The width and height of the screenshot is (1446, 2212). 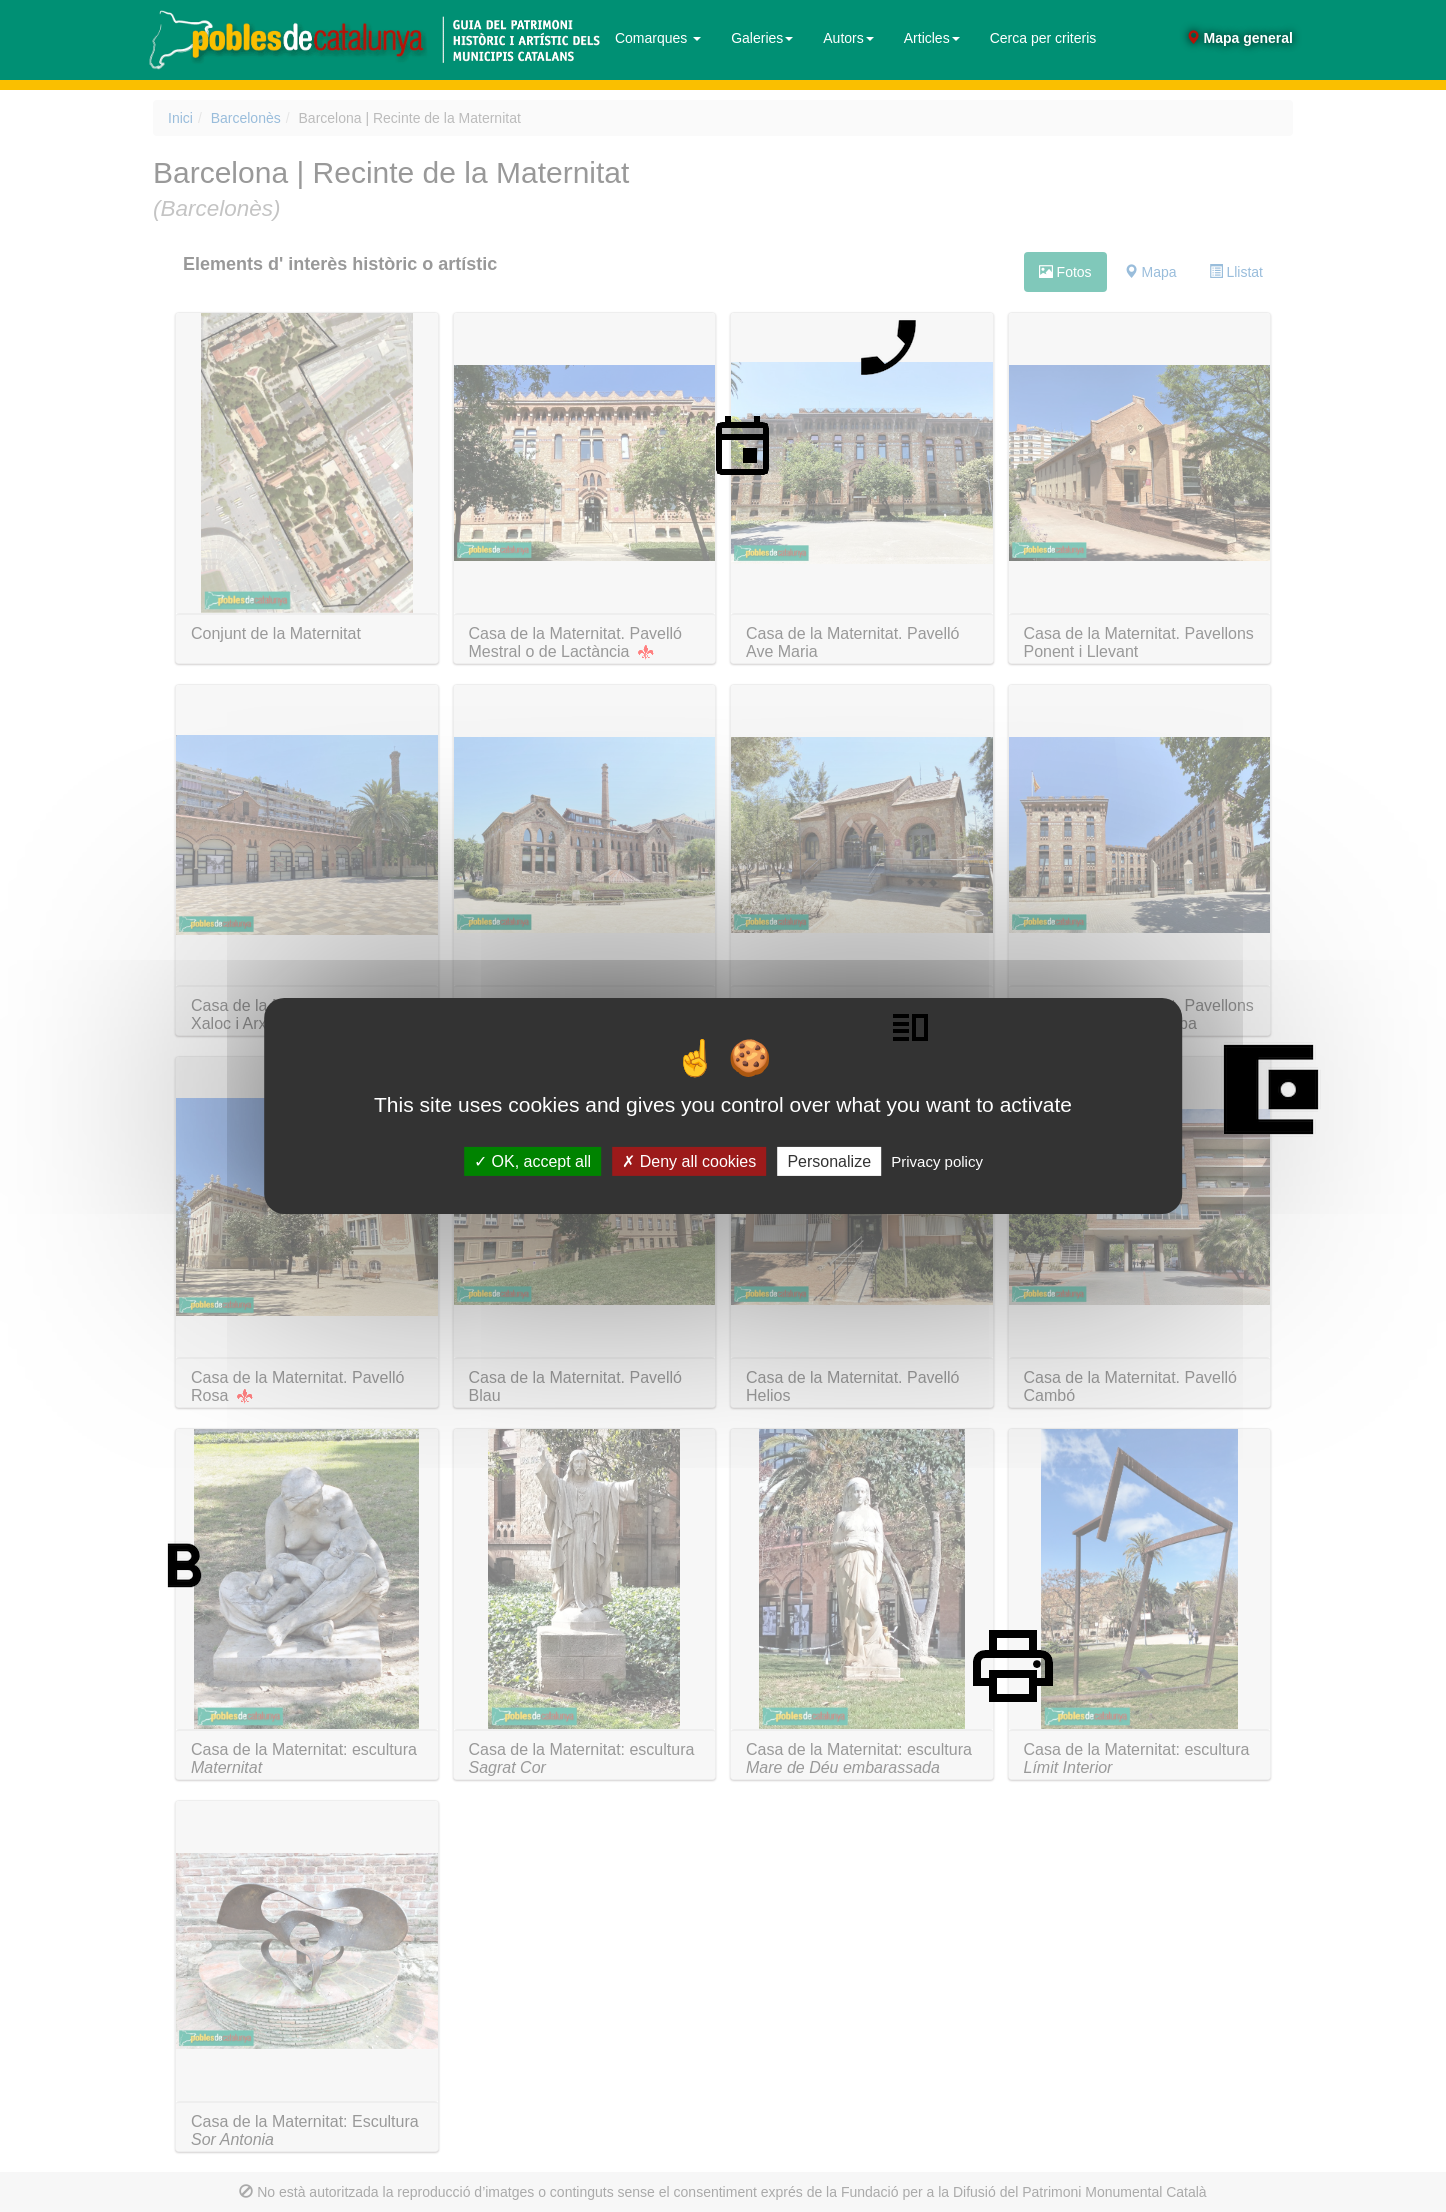 What do you see at coordinates (742, 445) in the screenshot?
I see `view calendar events` at bounding box center [742, 445].